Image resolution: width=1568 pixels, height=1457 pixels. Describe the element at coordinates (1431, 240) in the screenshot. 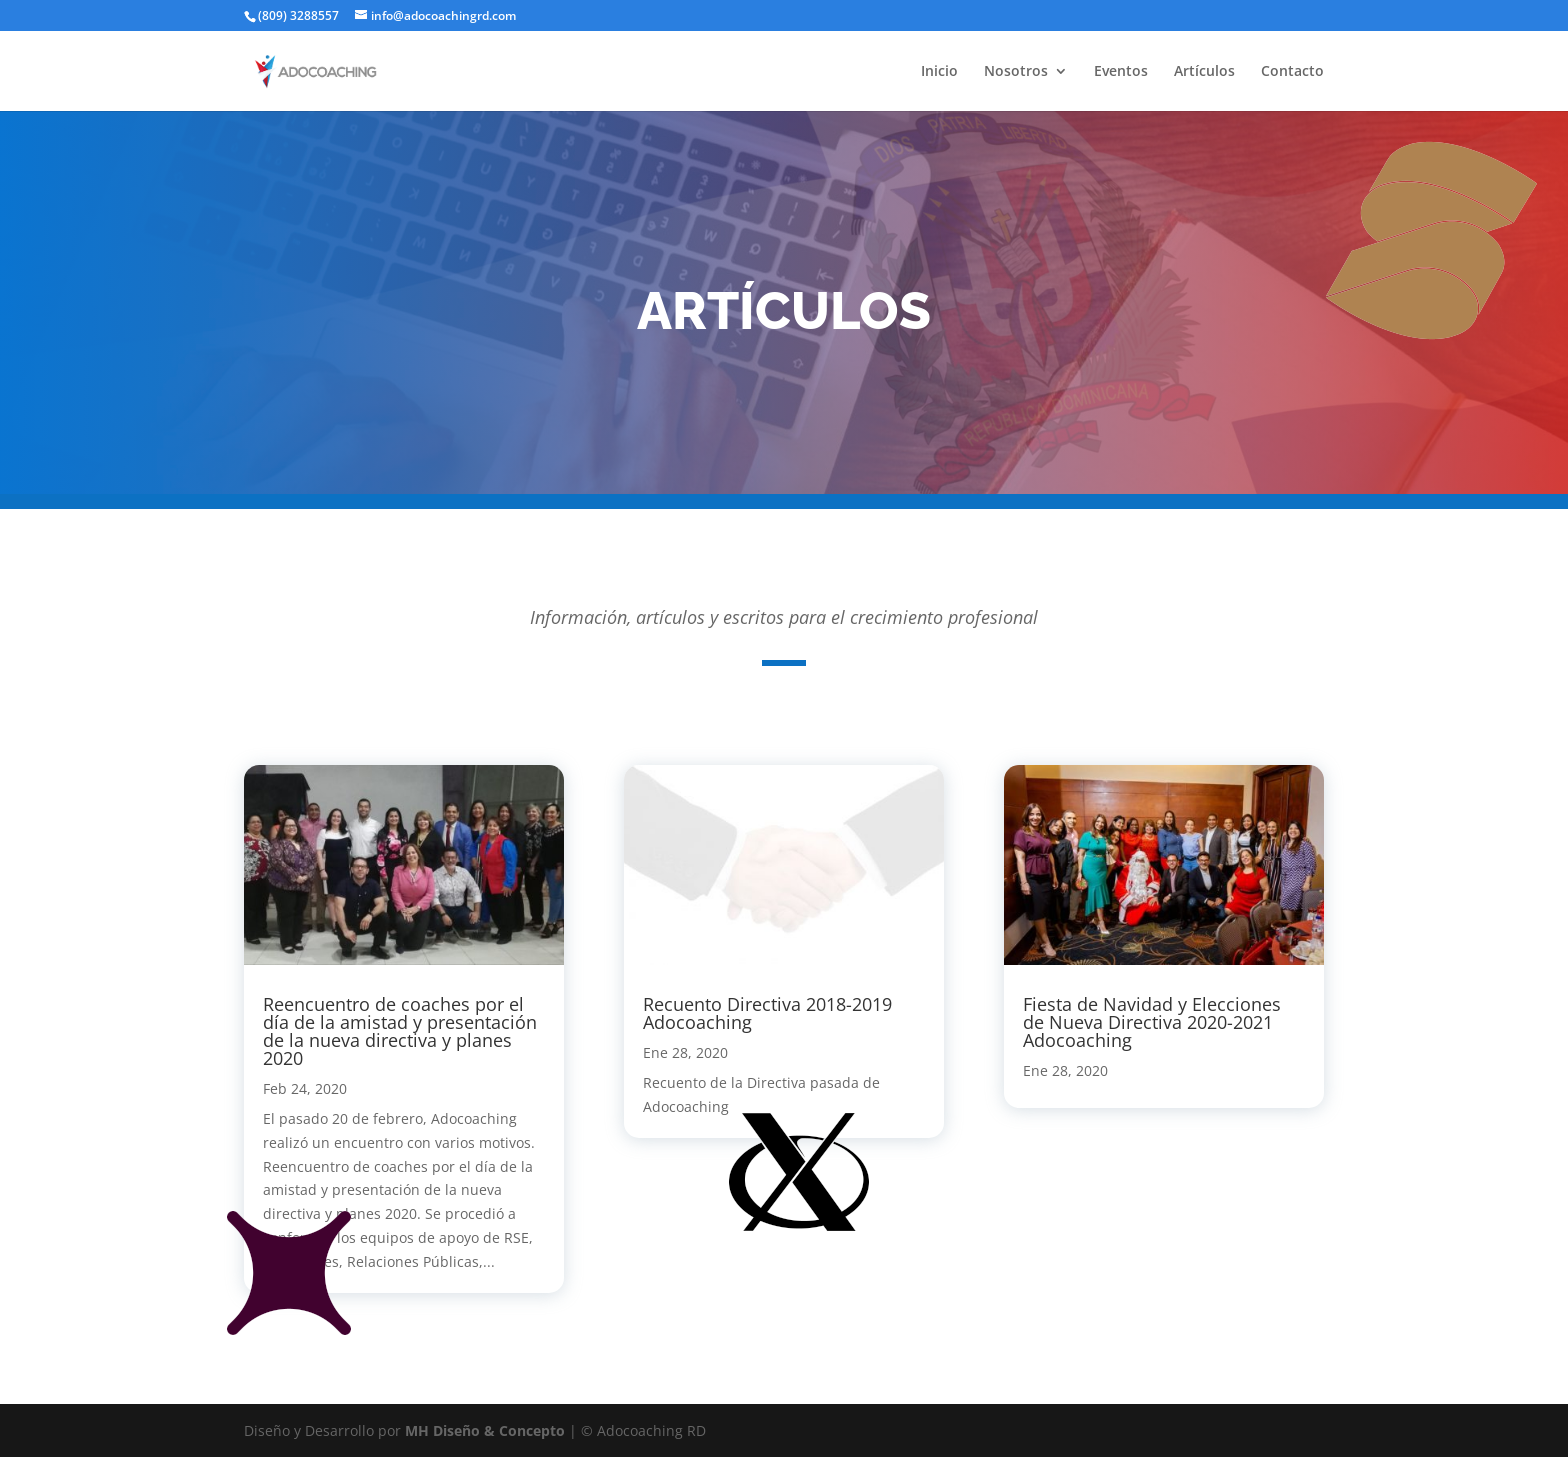

I see `link to Solid project or decentralized web services` at that location.